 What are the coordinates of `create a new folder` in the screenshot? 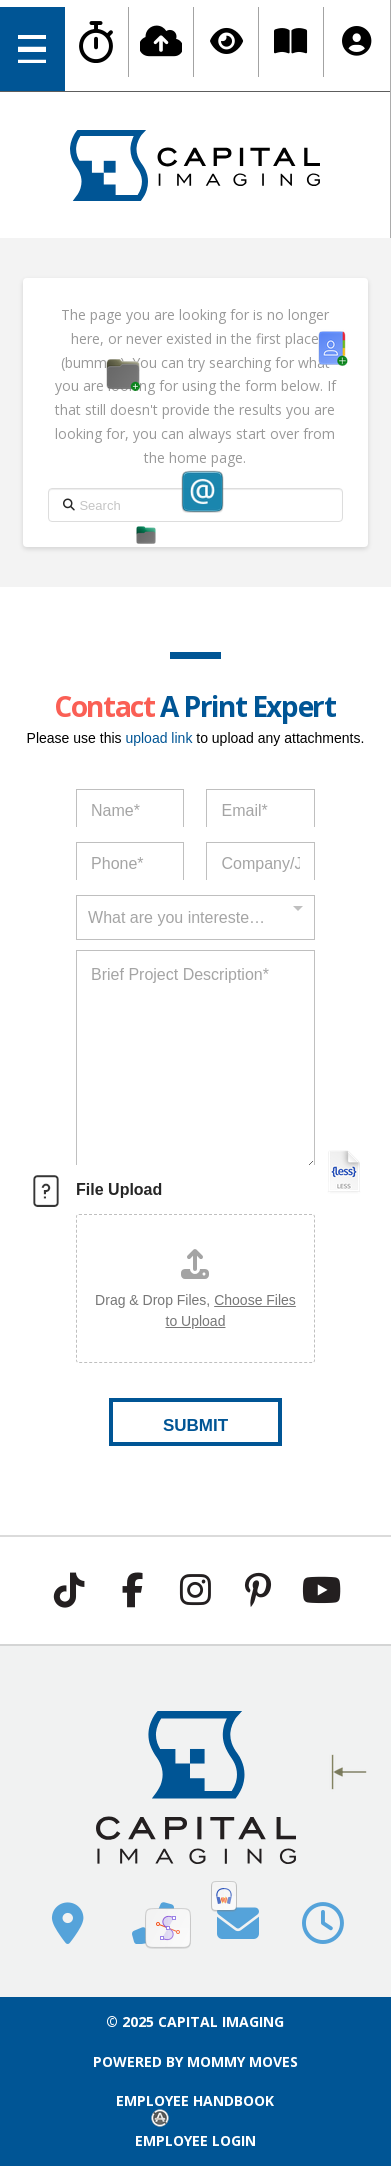 It's located at (123, 374).